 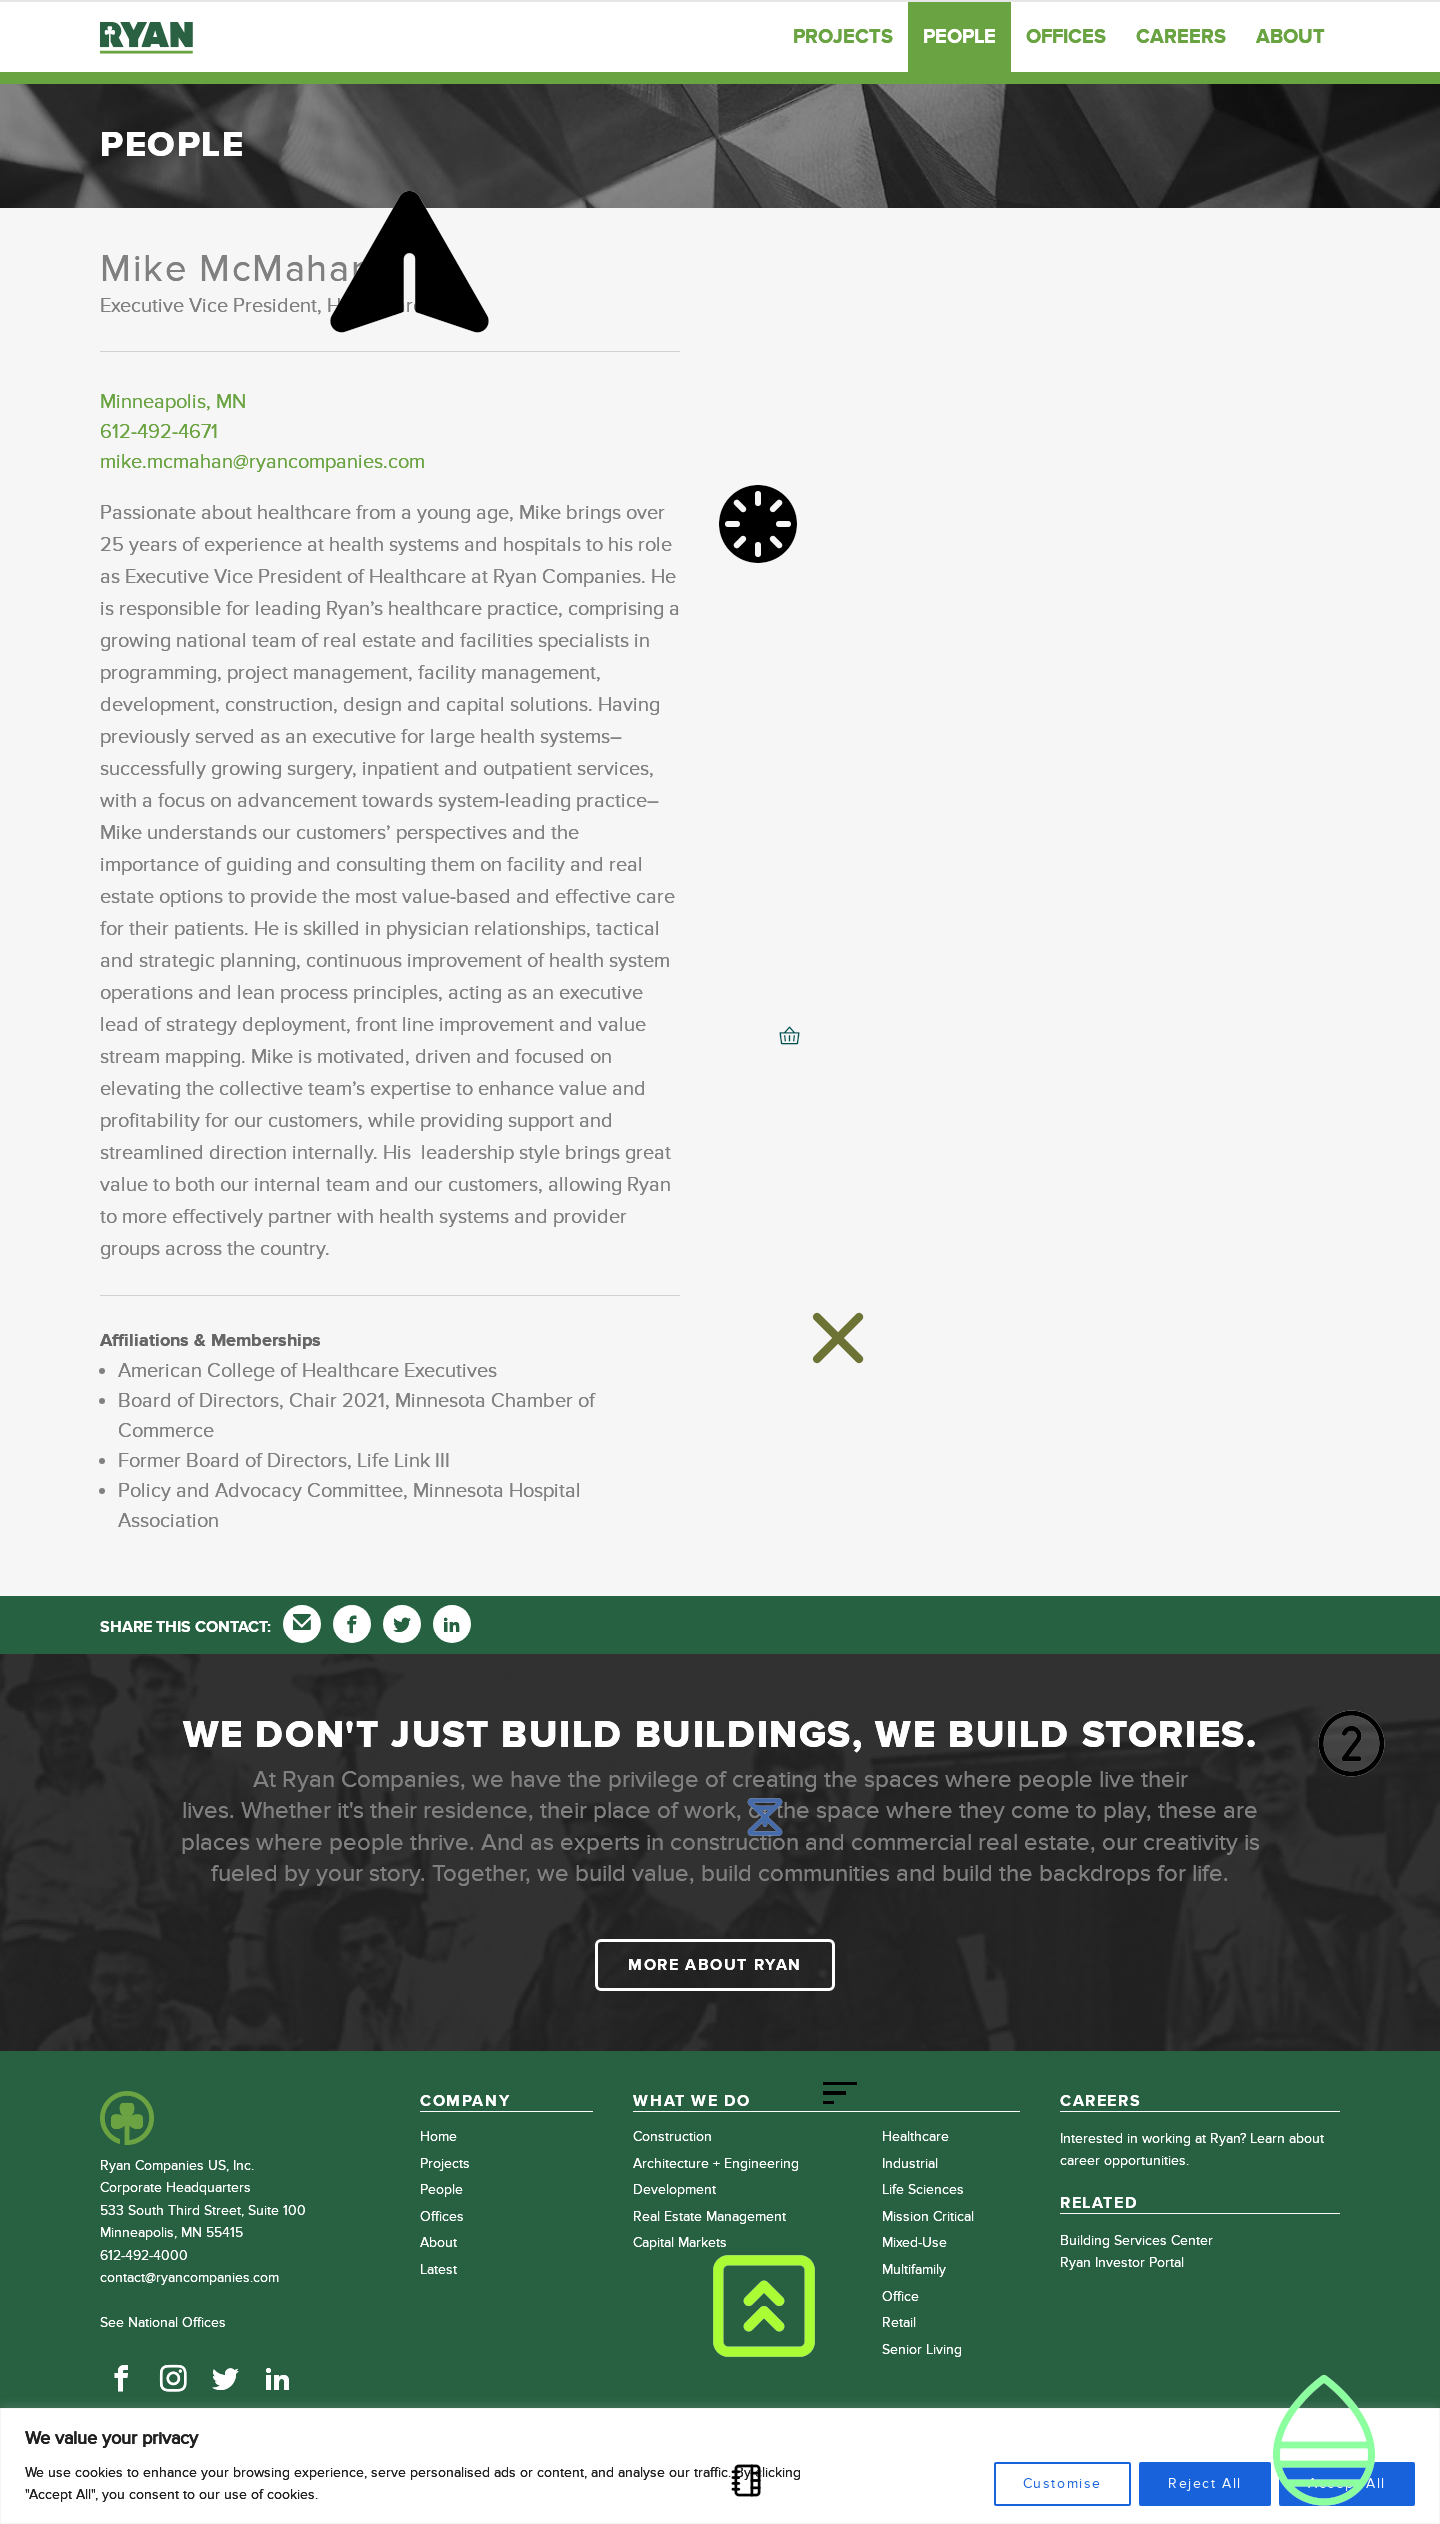 I want to click on view shopping basket, so click(x=789, y=1036).